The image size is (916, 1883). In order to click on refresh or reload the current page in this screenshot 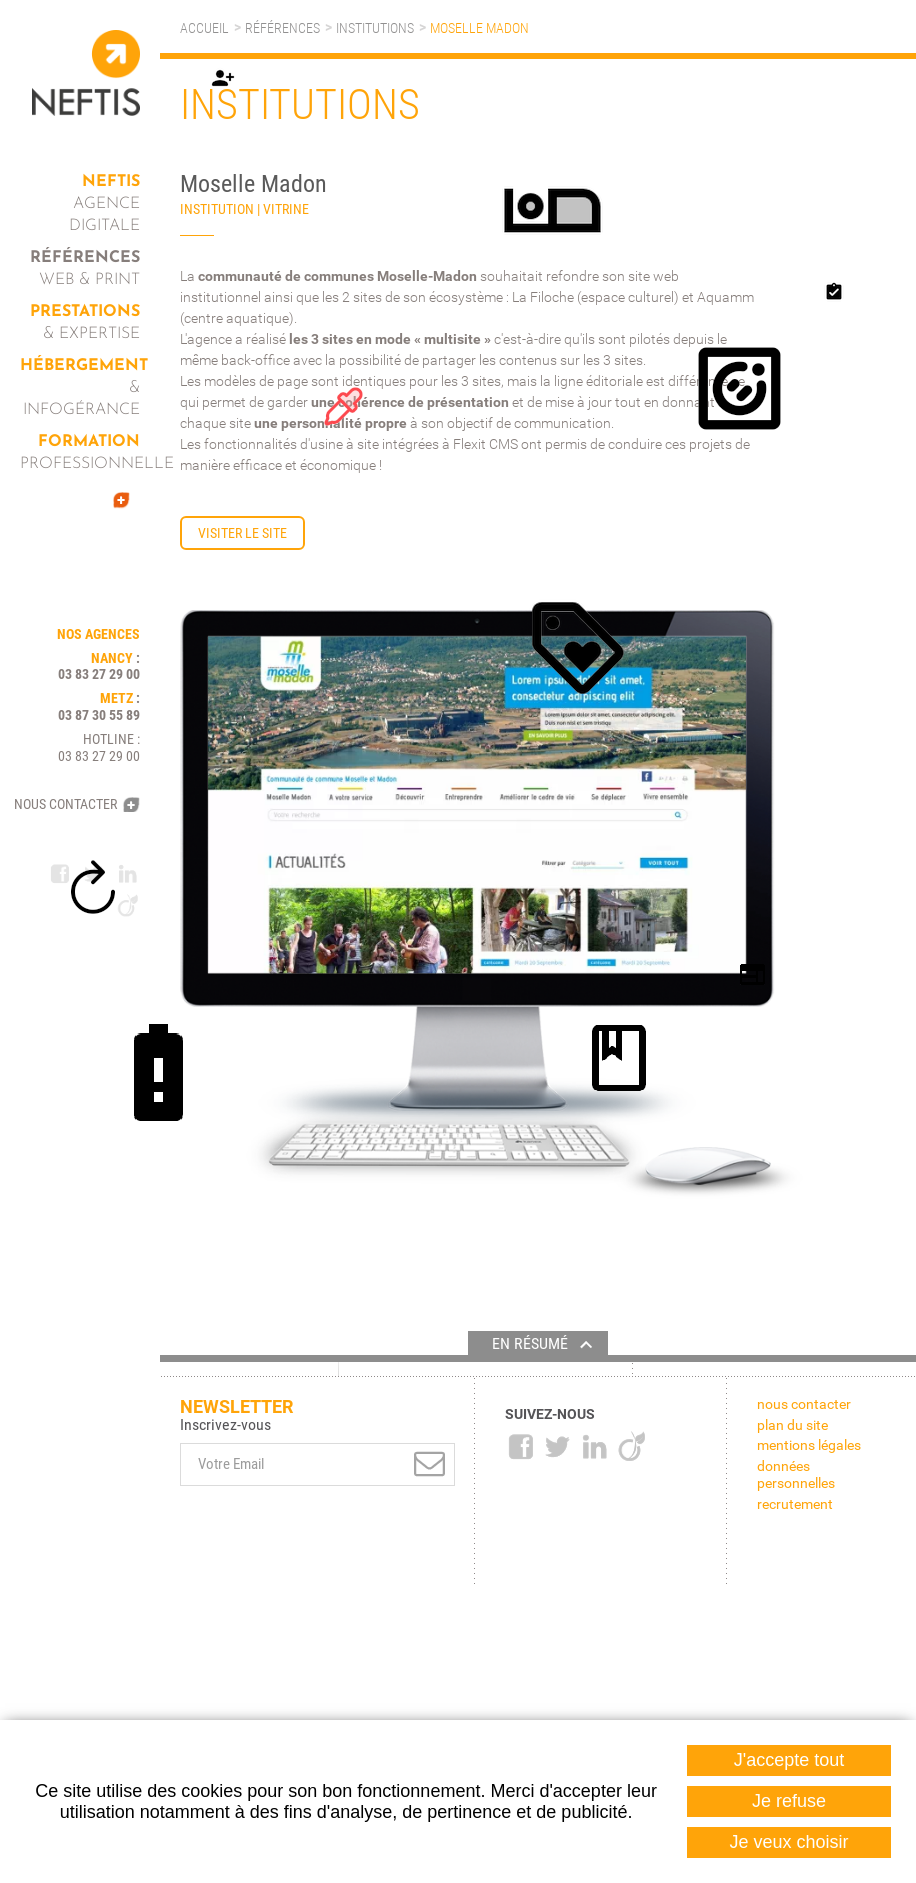, I will do `click(93, 887)`.